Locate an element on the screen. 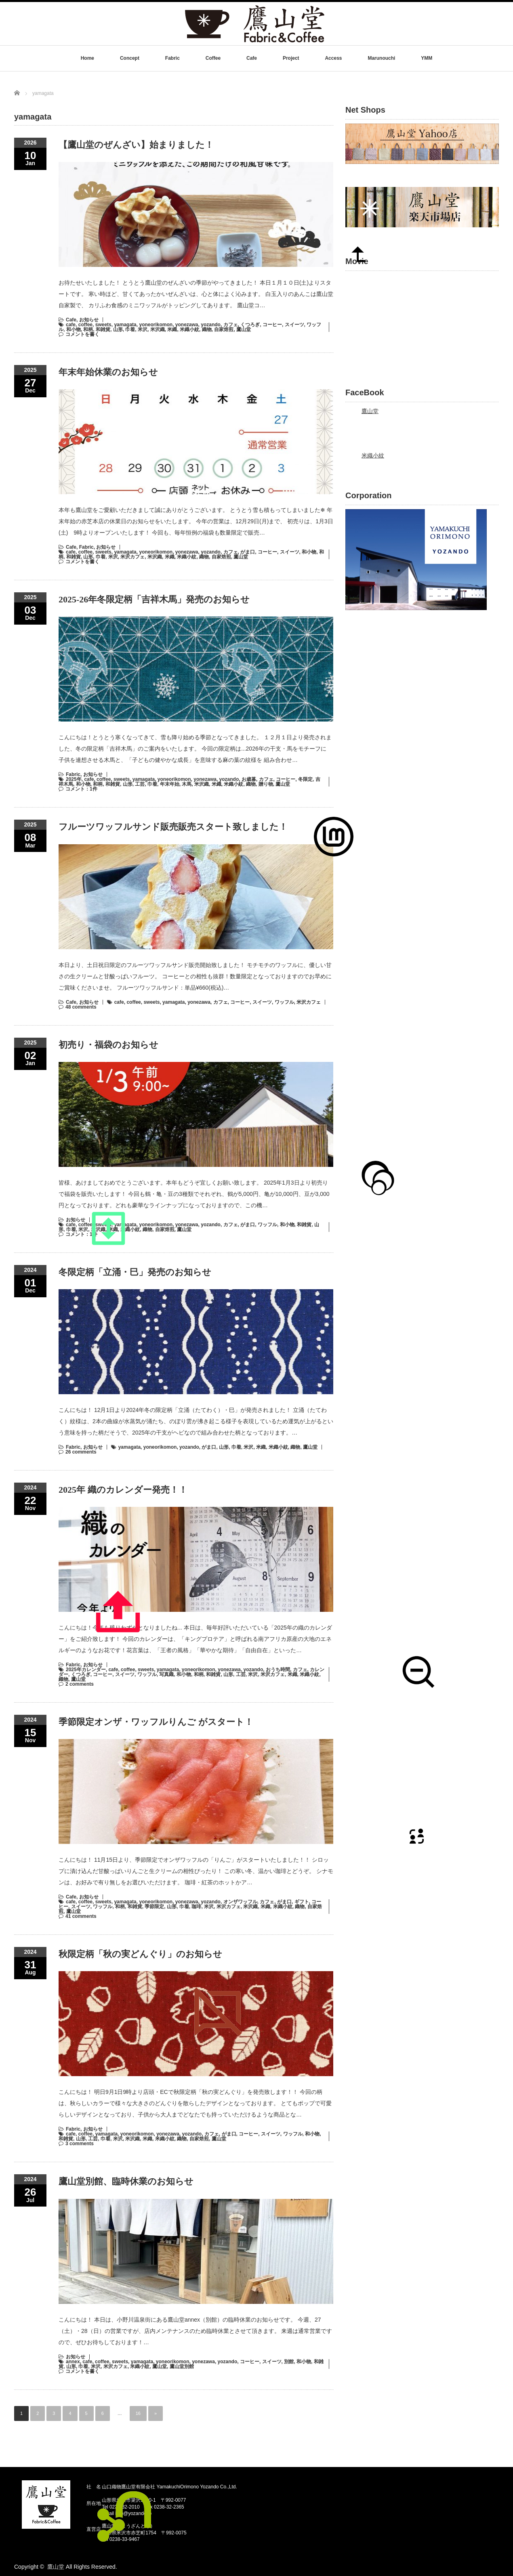  zoom out to see more content is located at coordinates (418, 1672).